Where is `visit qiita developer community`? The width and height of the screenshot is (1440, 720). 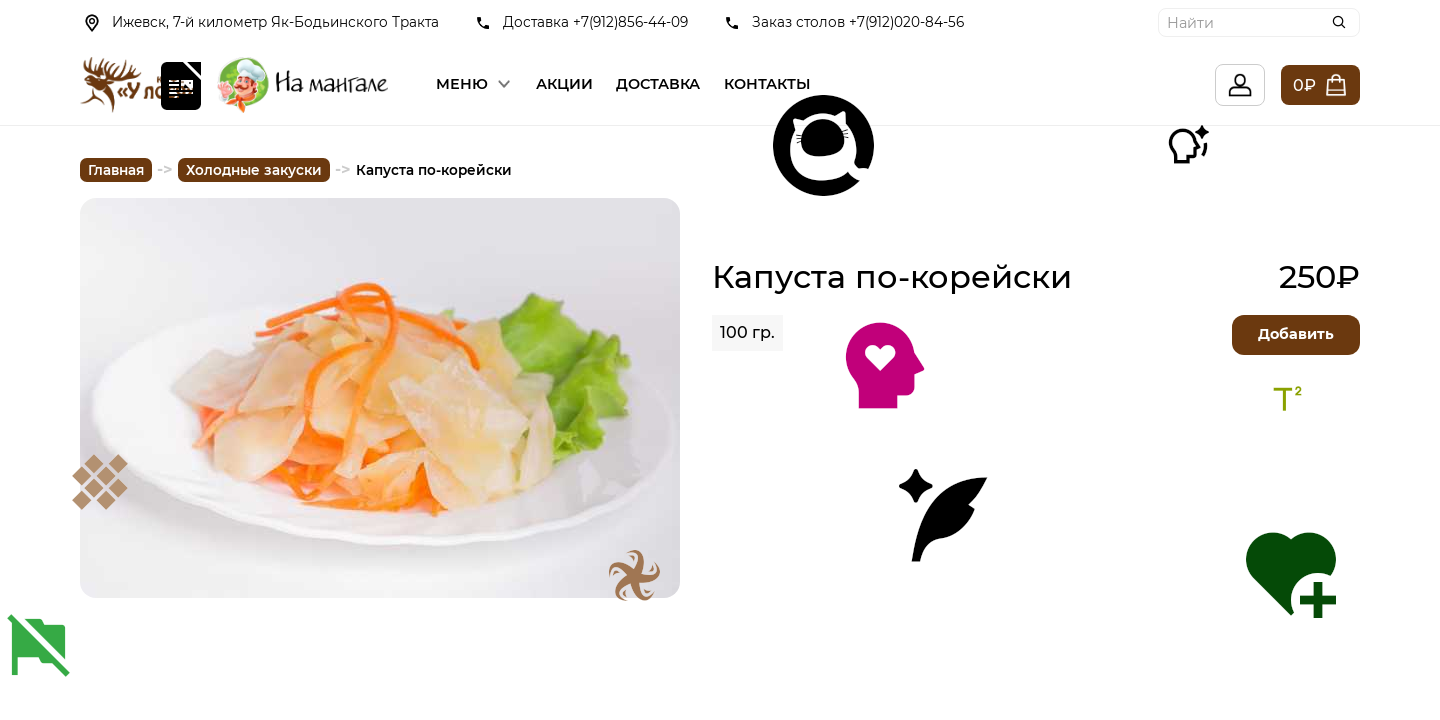
visit qiita developer community is located at coordinates (823, 145).